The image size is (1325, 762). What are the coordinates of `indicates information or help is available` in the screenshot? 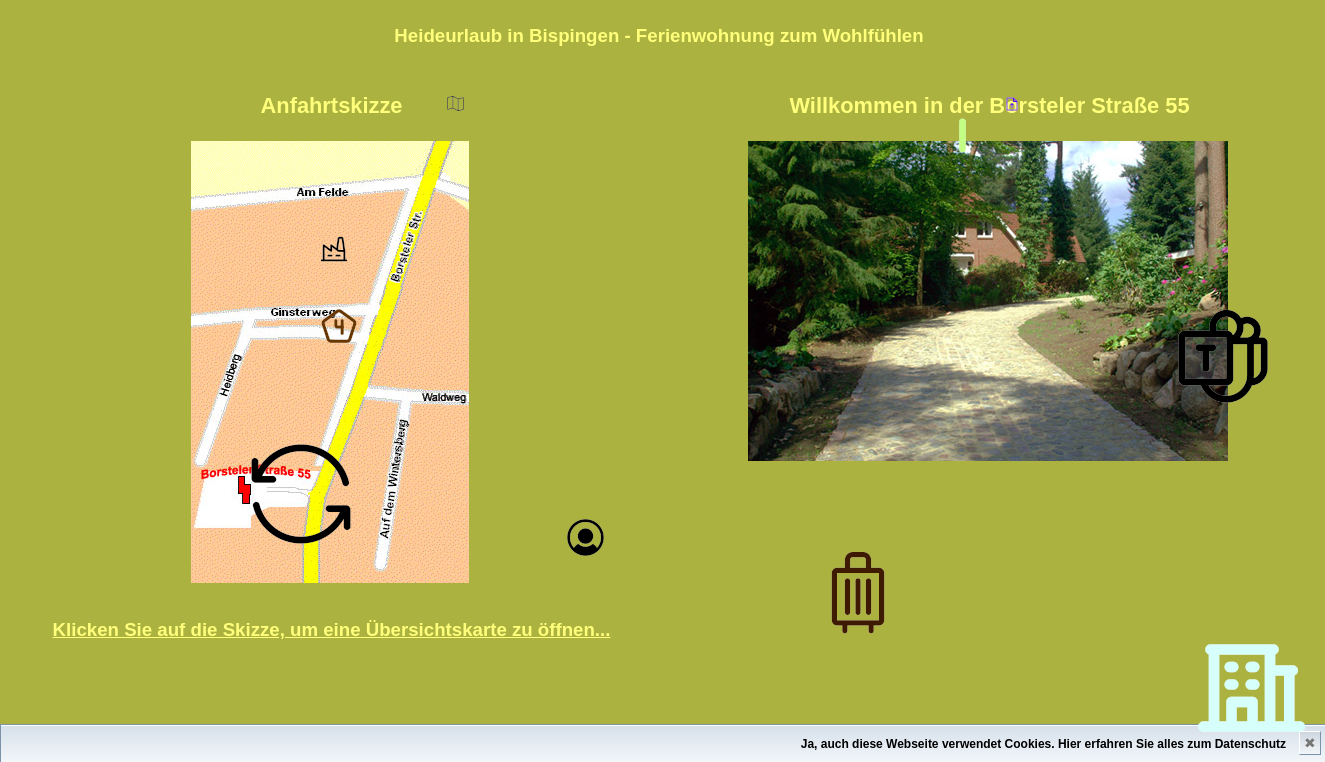 It's located at (962, 135).